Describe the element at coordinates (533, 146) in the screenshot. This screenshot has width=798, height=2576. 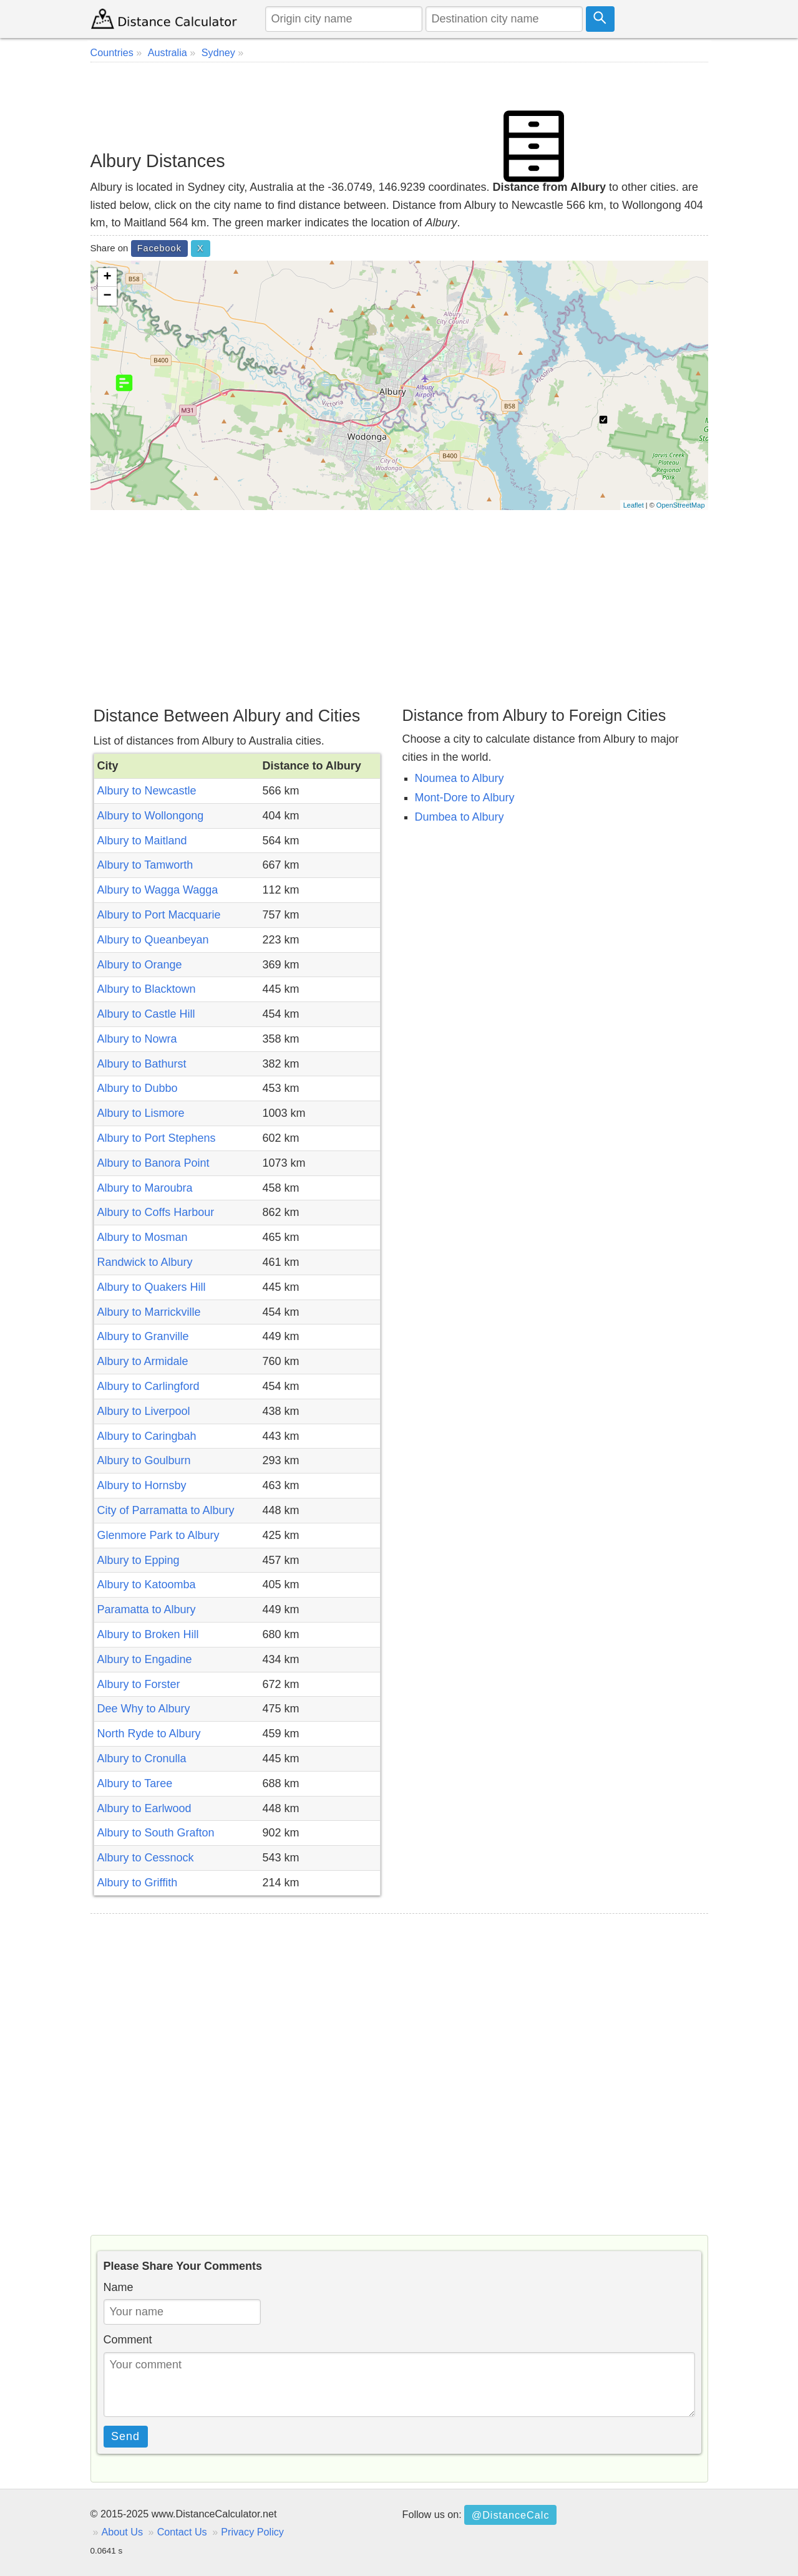
I see `browse furniture or home decor items` at that location.